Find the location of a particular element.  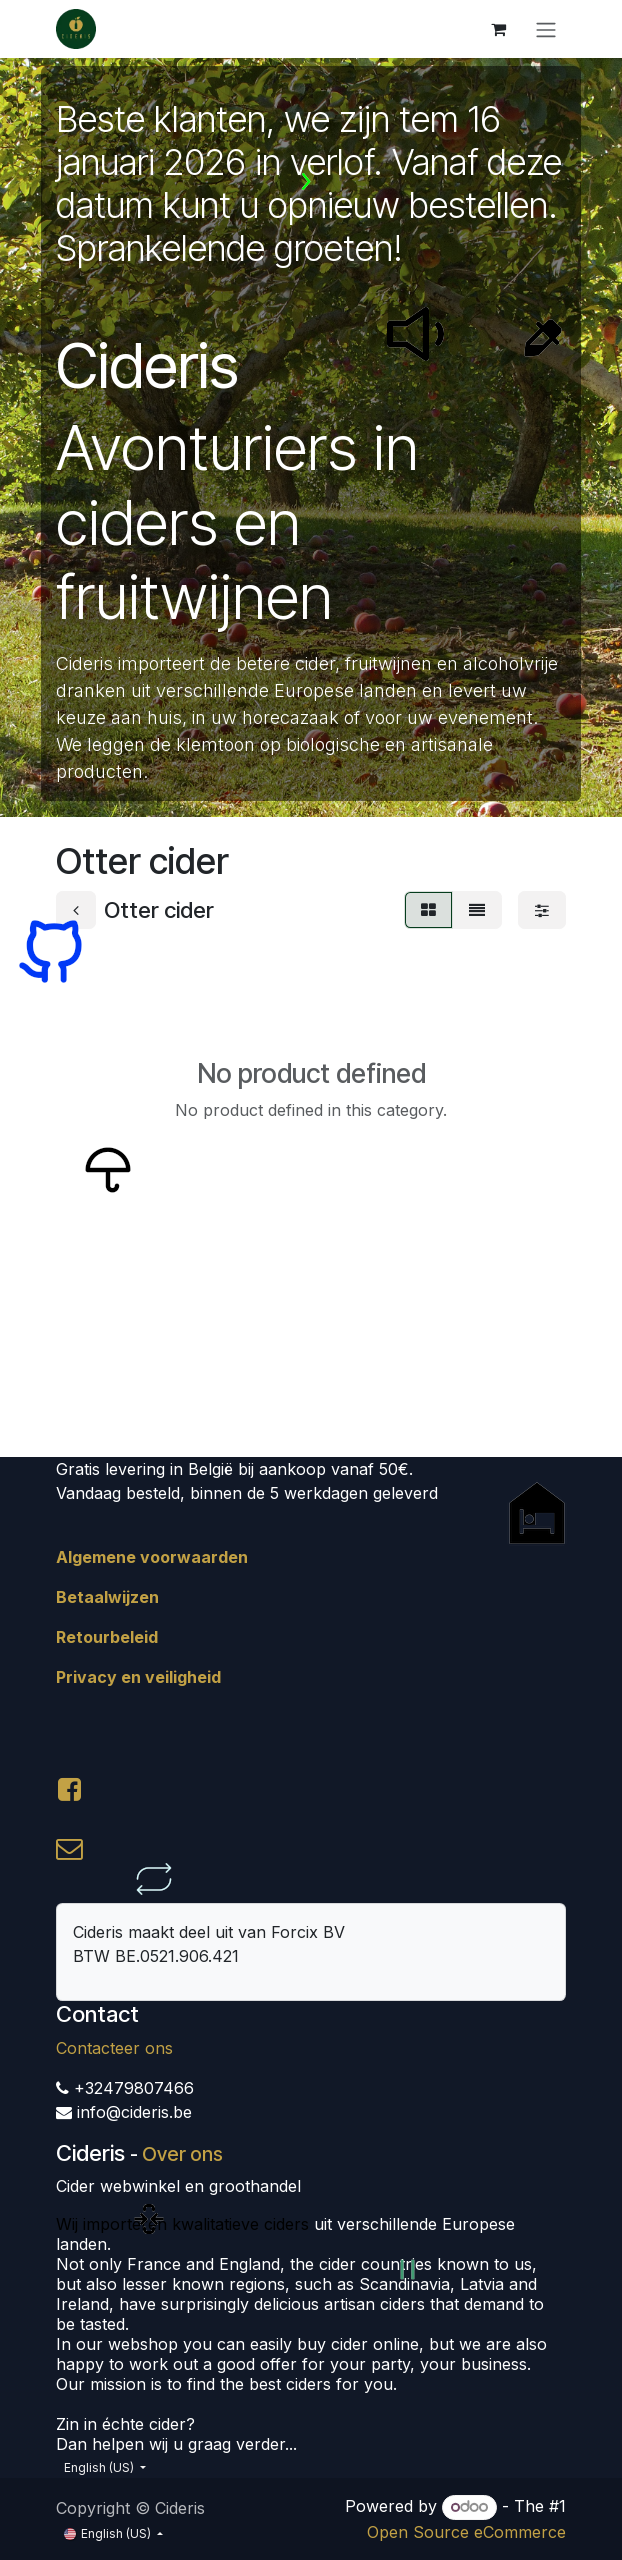

narrow the viewport width is located at coordinates (149, 2219).